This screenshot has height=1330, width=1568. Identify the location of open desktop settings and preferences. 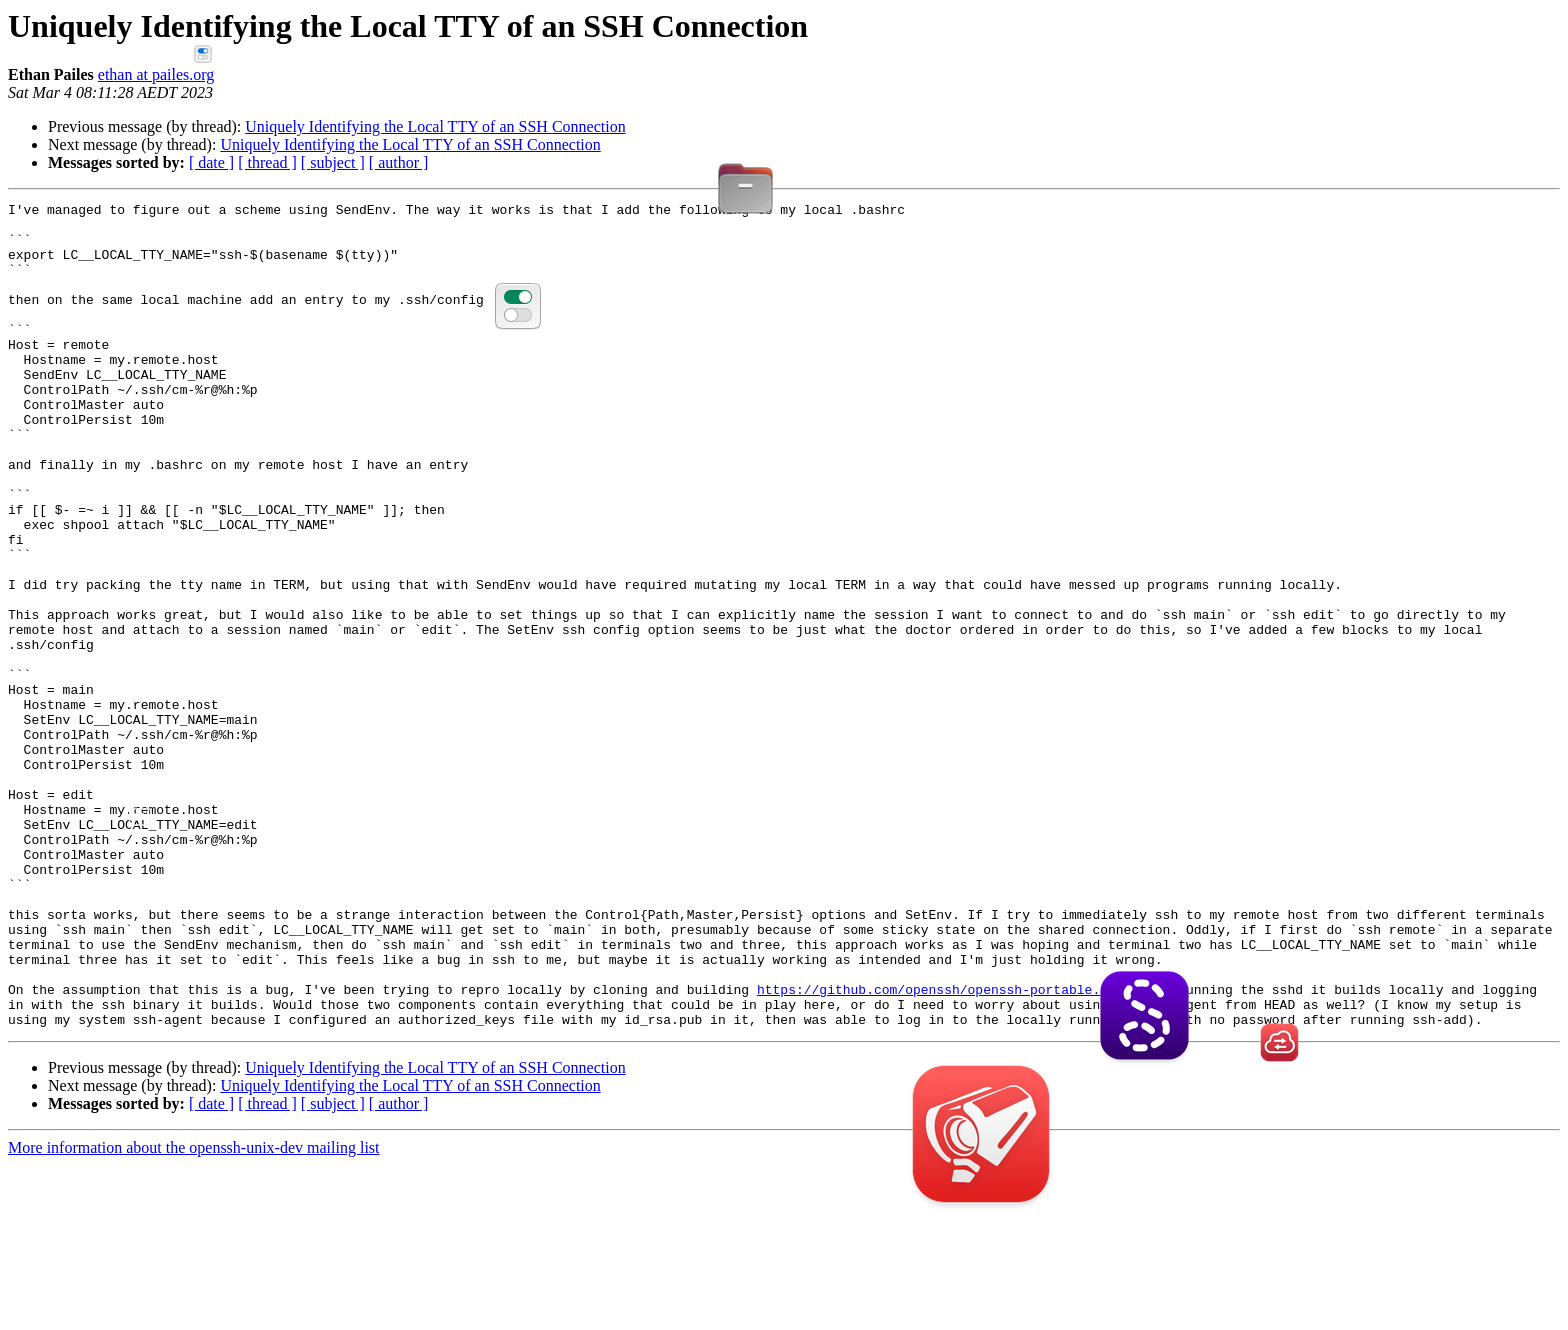
(518, 306).